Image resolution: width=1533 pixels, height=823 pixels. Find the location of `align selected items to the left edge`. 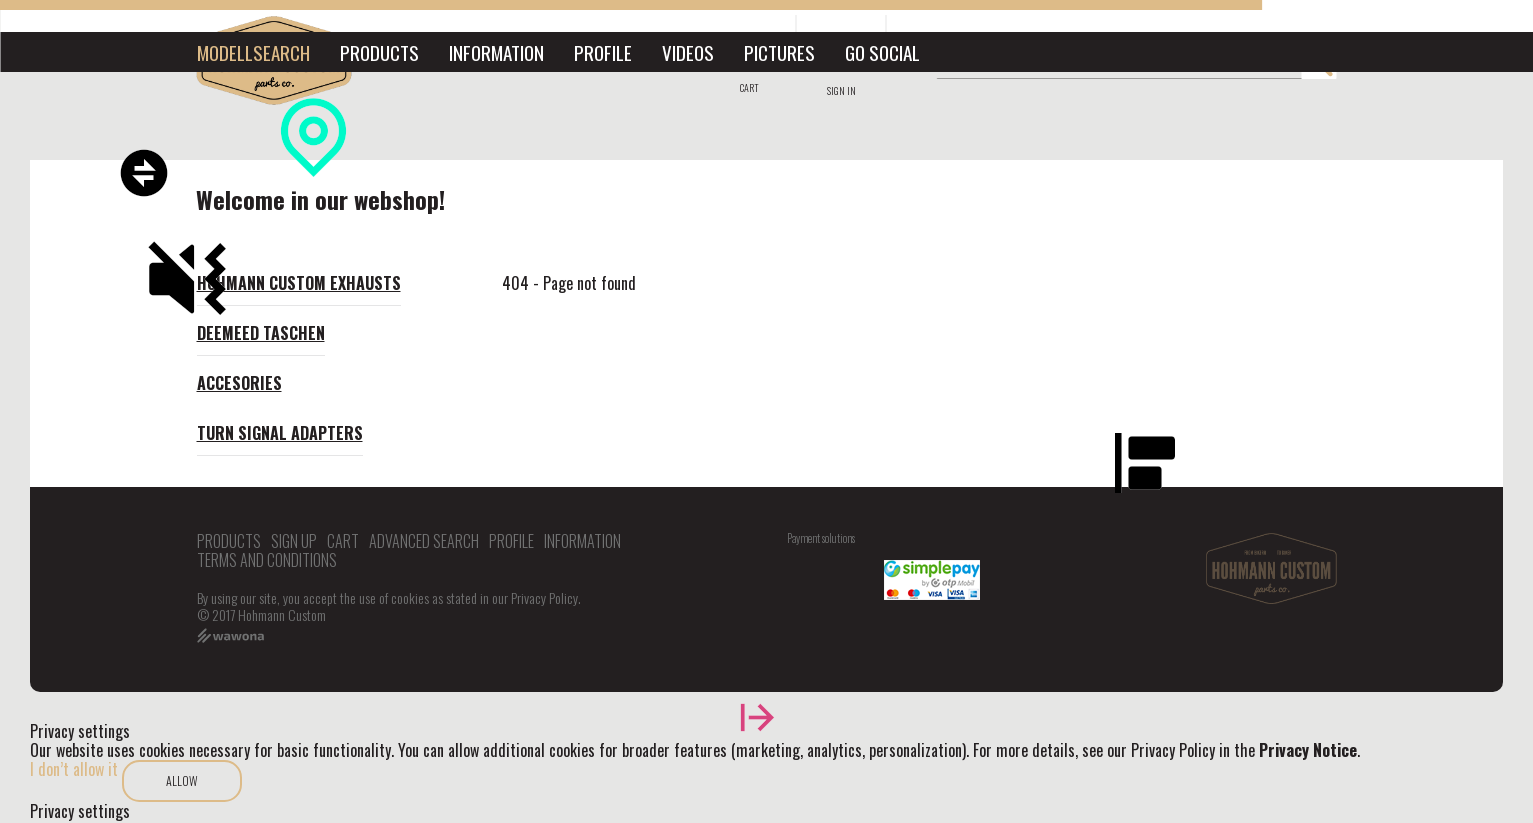

align selected items to the left edge is located at coordinates (1145, 463).